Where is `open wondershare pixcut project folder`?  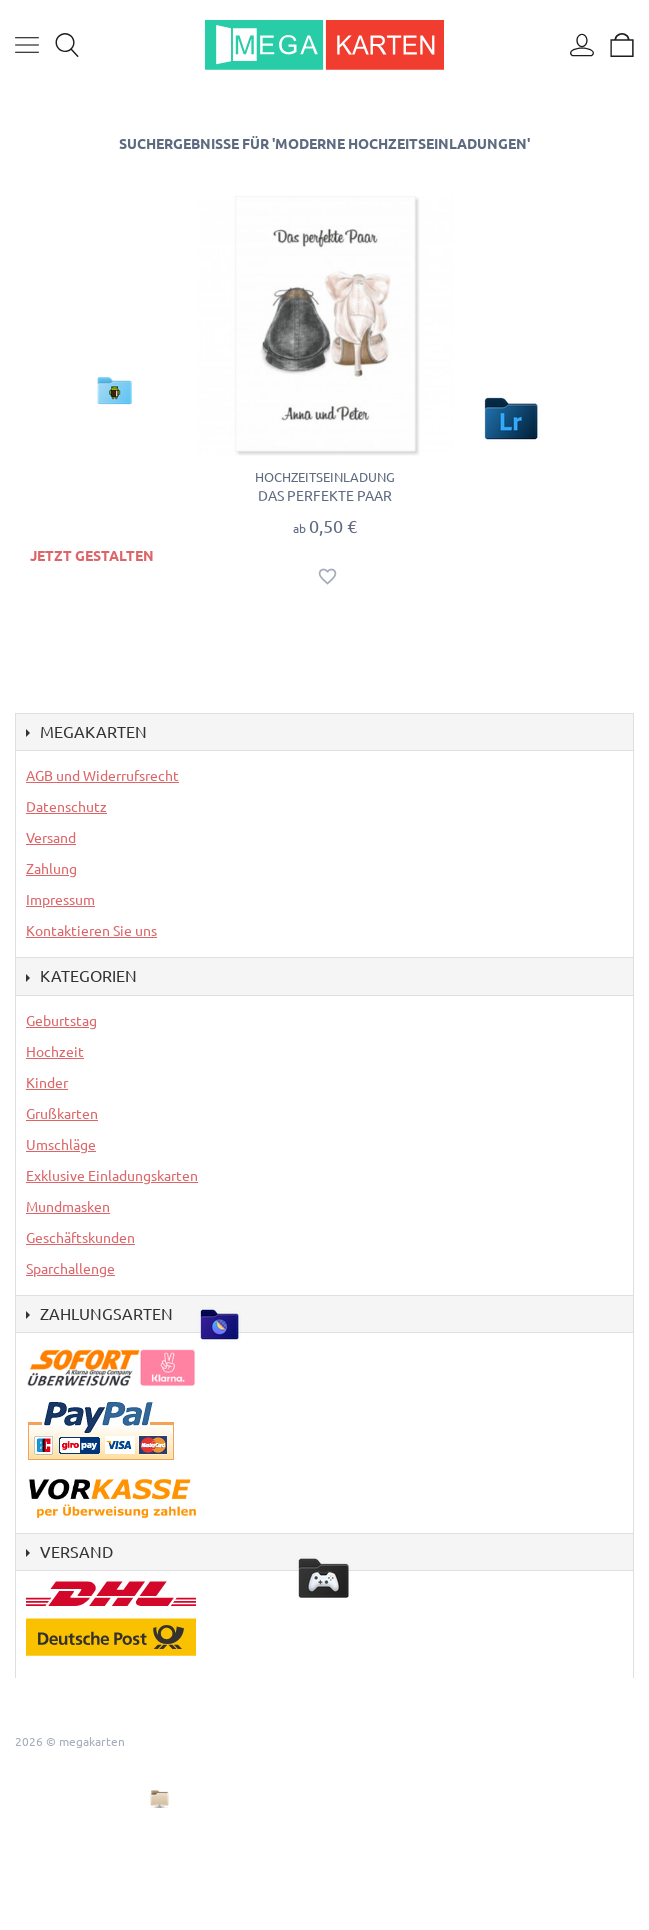 open wondershare pixcut project folder is located at coordinates (219, 1325).